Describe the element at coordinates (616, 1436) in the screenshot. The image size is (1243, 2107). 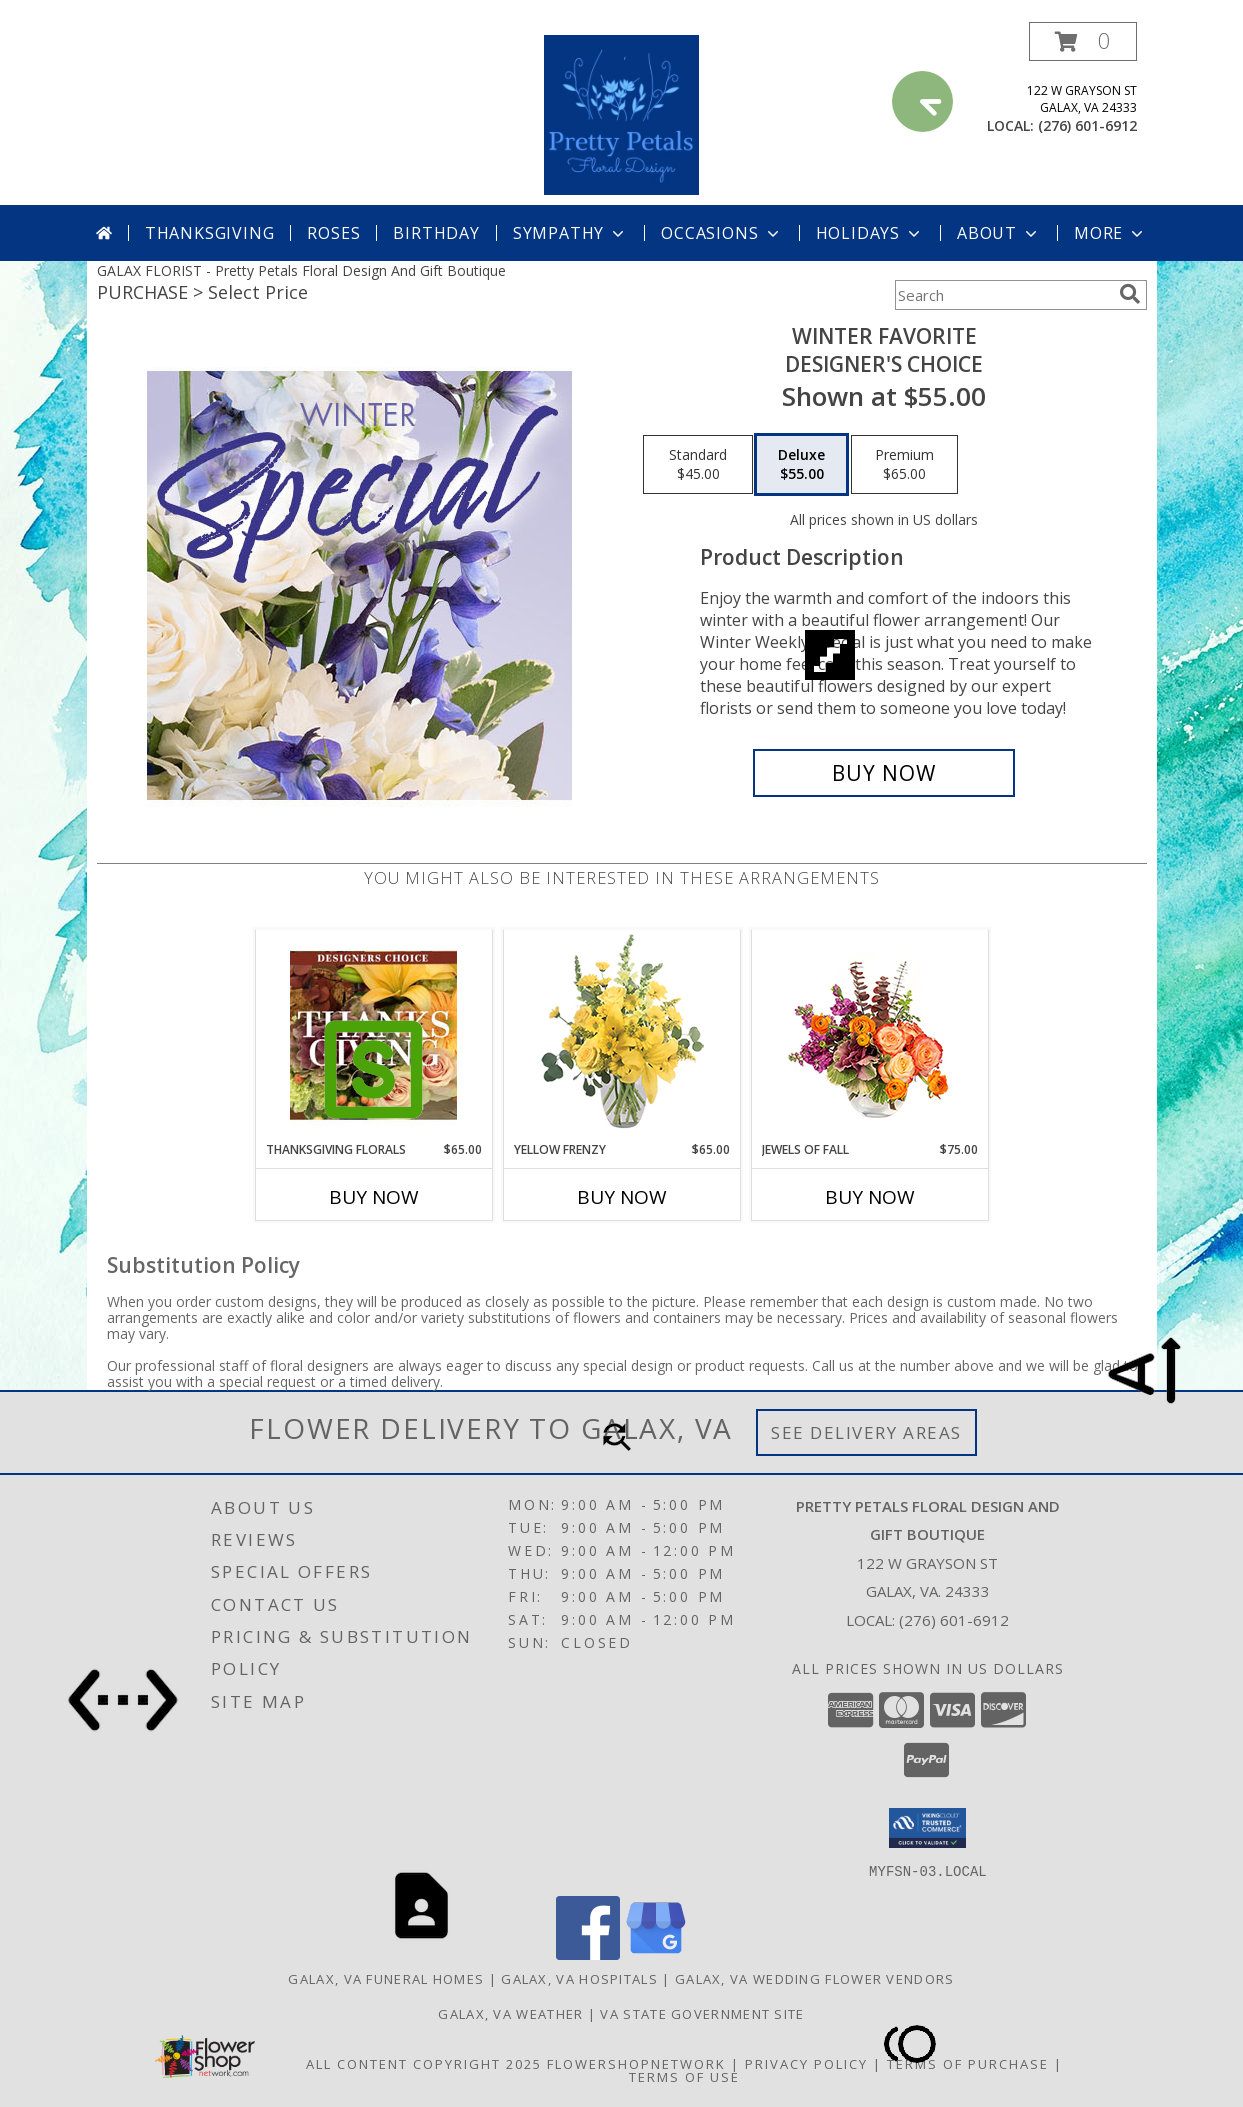
I see `find and replace text or content` at that location.